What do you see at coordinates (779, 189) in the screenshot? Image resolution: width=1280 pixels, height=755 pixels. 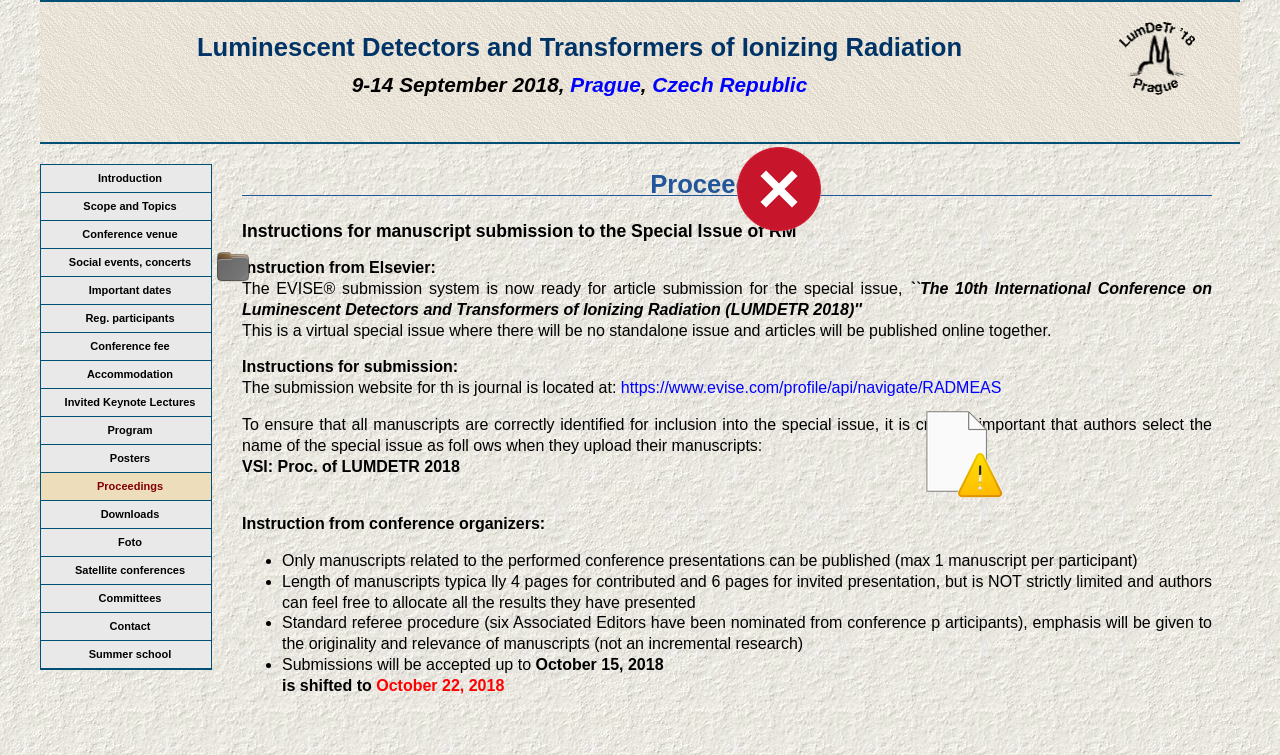 I see `cancel or close a dialog` at bounding box center [779, 189].